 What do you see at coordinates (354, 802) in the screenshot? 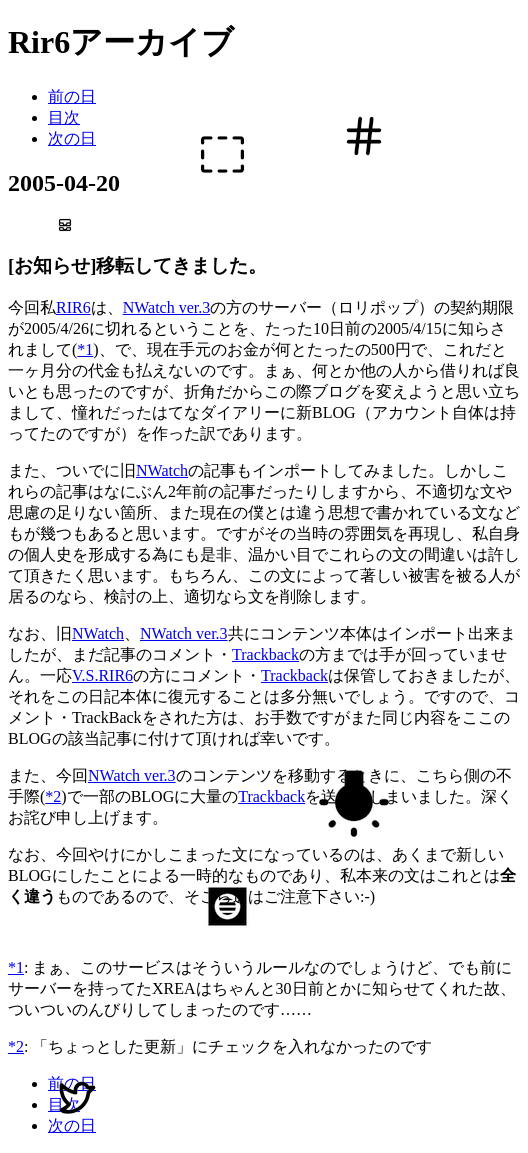
I see `adjust incandescent light settings` at bounding box center [354, 802].